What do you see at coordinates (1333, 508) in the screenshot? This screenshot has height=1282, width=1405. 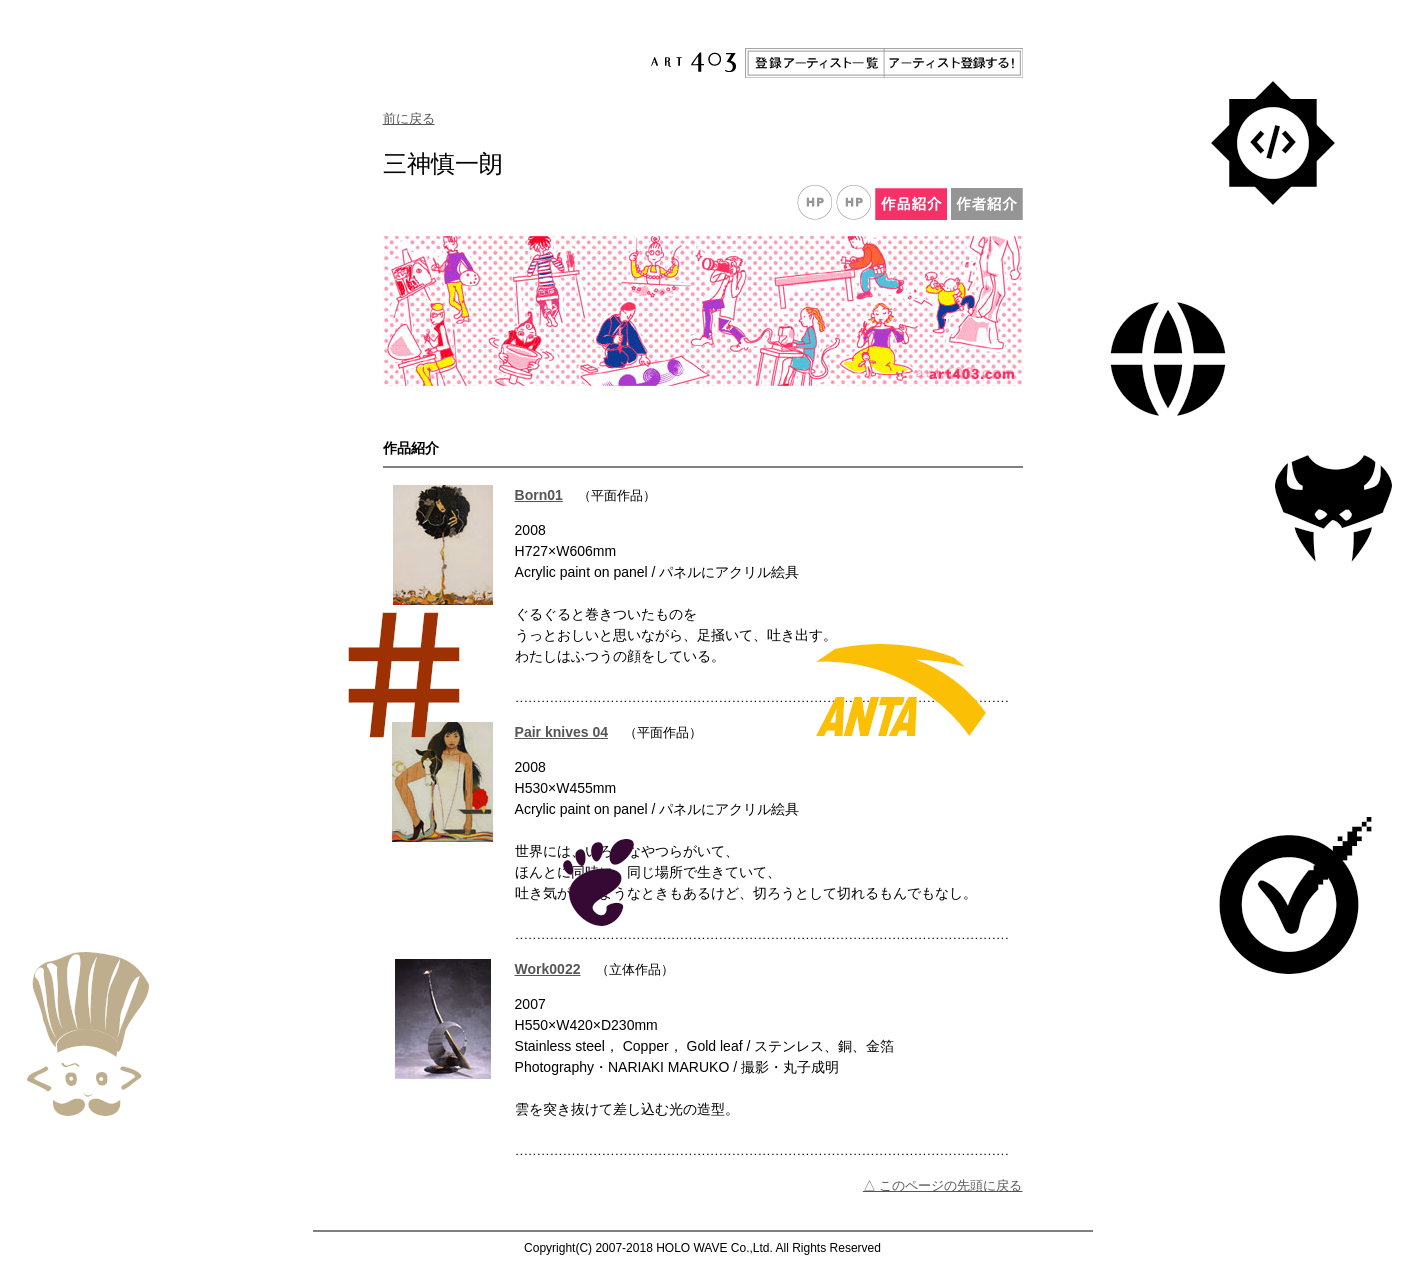 I see `mamba ui brand logo` at bounding box center [1333, 508].